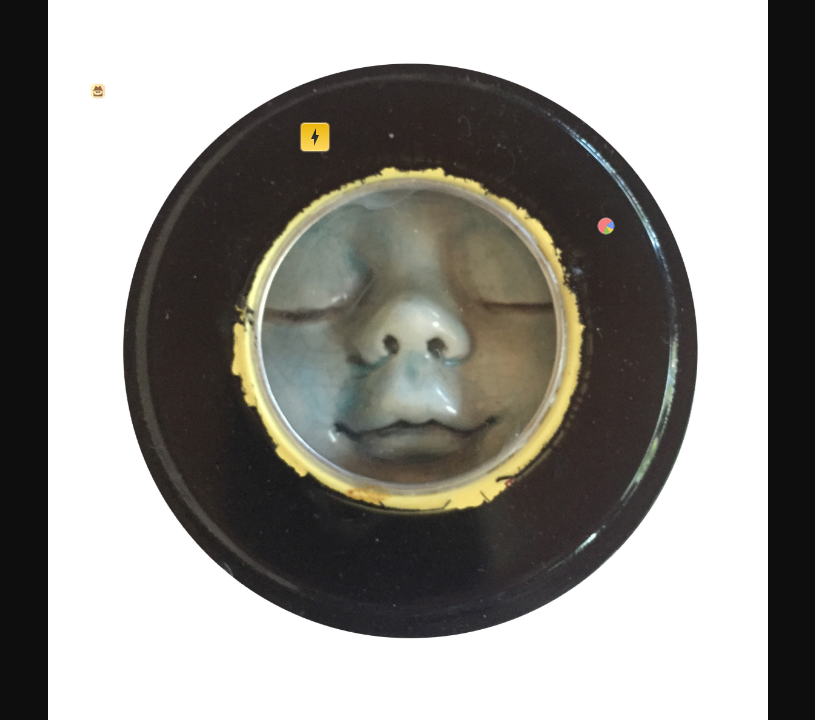 The height and width of the screenshot is (720, 815). Describe the element at coordinates (315, 137) in the screenshot. I see `access power and battery settings` at that location.